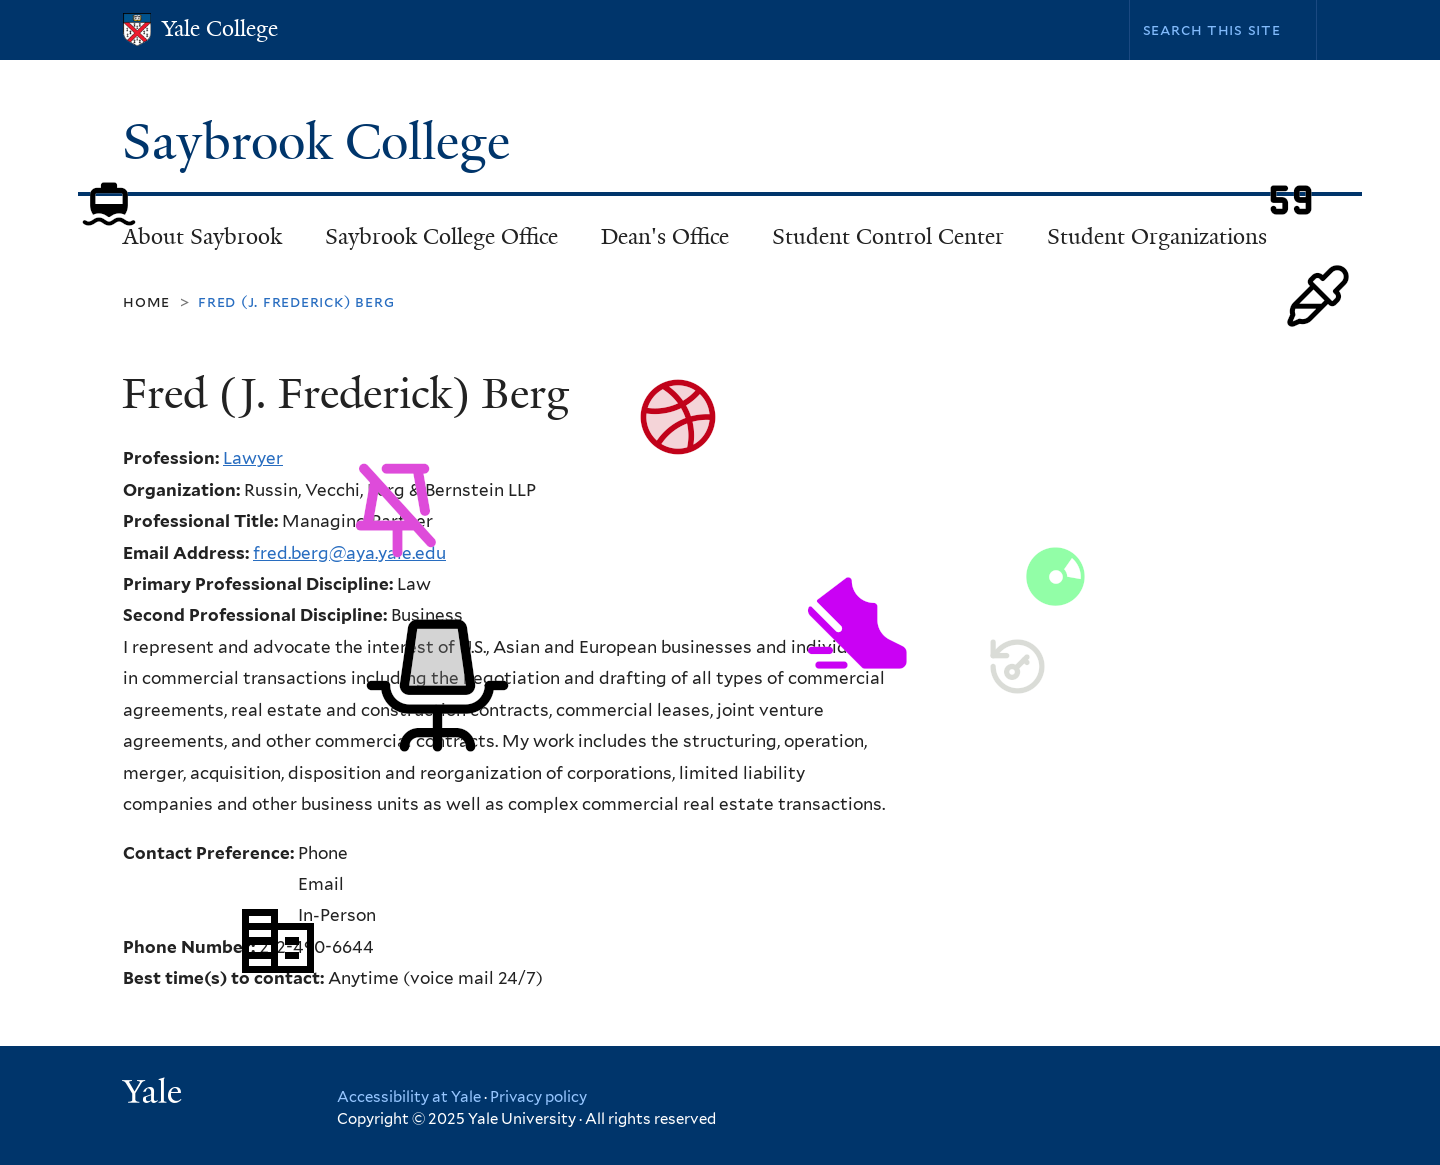 This screenshot has height=1165, width=1440. What do you see at coordinates (437, 685) in the screenshot?
I see `office or workspace settings` at bounding box center [437, 685].